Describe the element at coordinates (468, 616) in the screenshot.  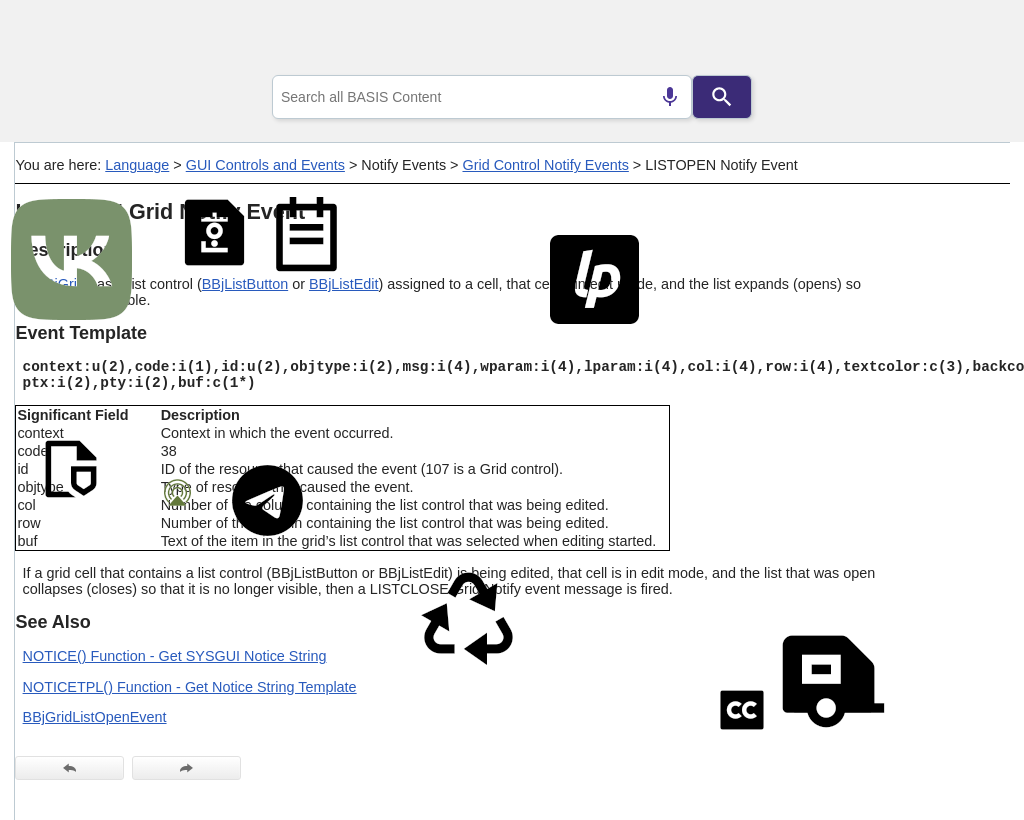
I see `indicates recyclable or eco-friendly content` at that location.